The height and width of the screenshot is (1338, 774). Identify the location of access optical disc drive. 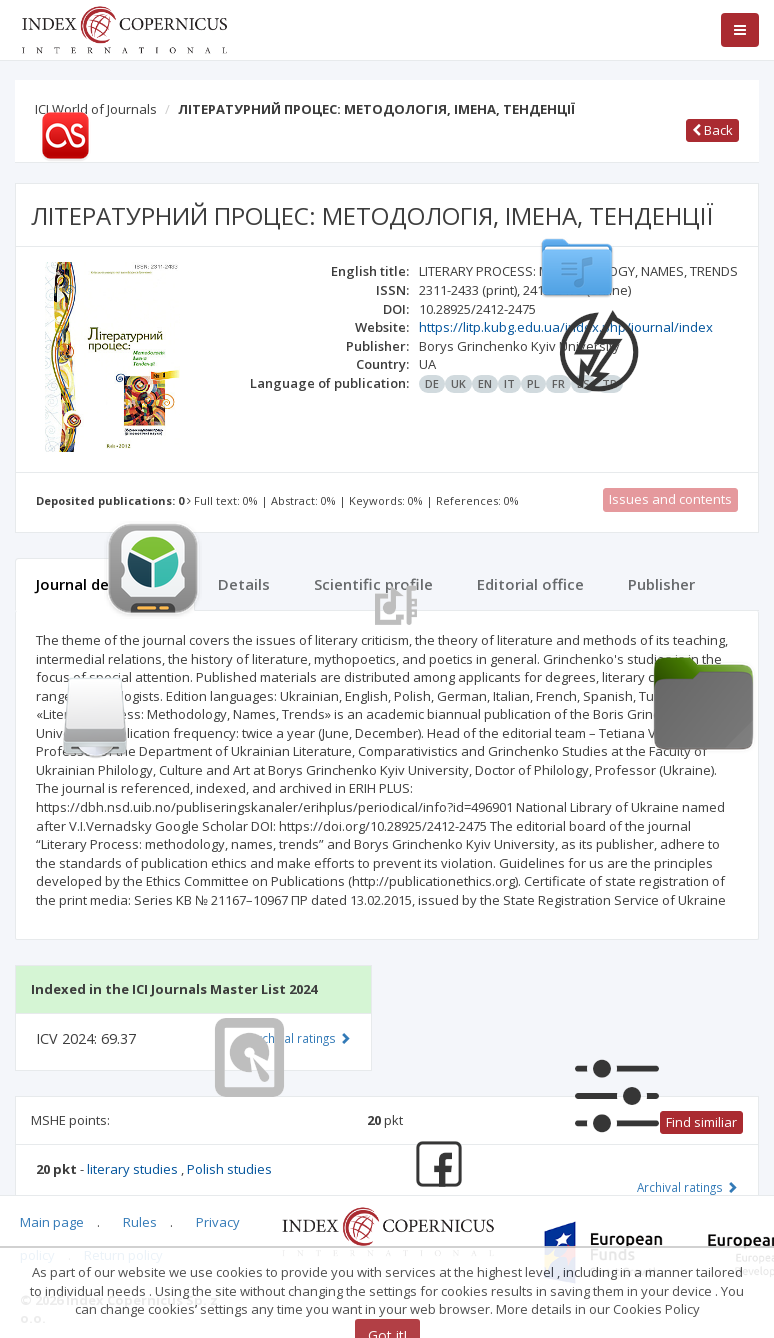
(93, 718).